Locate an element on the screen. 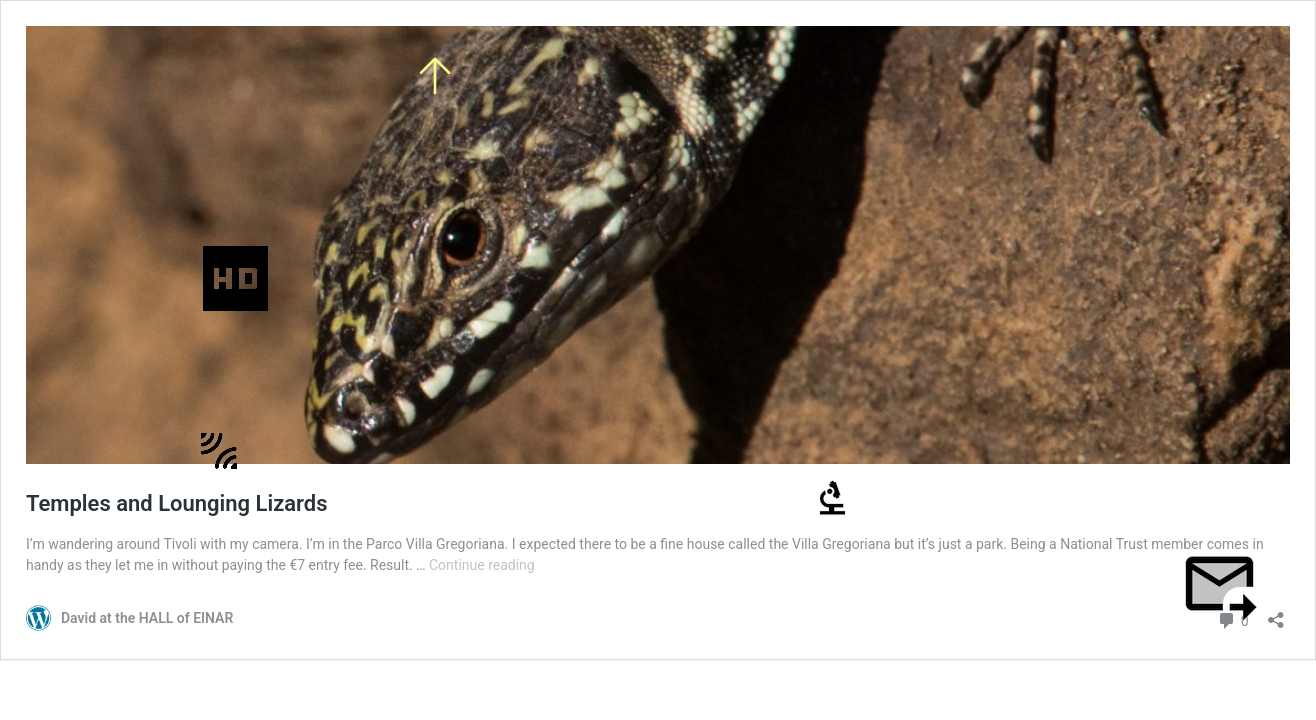 This screenshot has height=720, width=1316. enable light leak or lens flare effect is located at coordinates (219, 451).